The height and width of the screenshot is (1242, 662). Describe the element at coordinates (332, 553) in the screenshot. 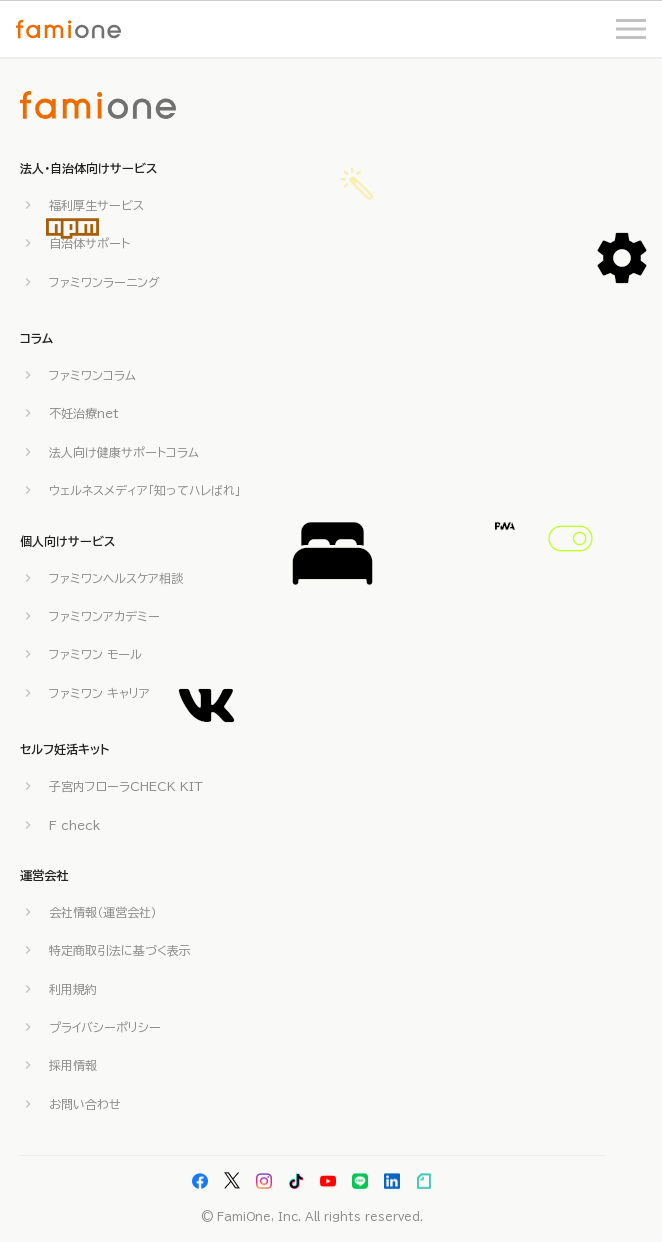

I see `find nearby hotels or accommodations` at that location.